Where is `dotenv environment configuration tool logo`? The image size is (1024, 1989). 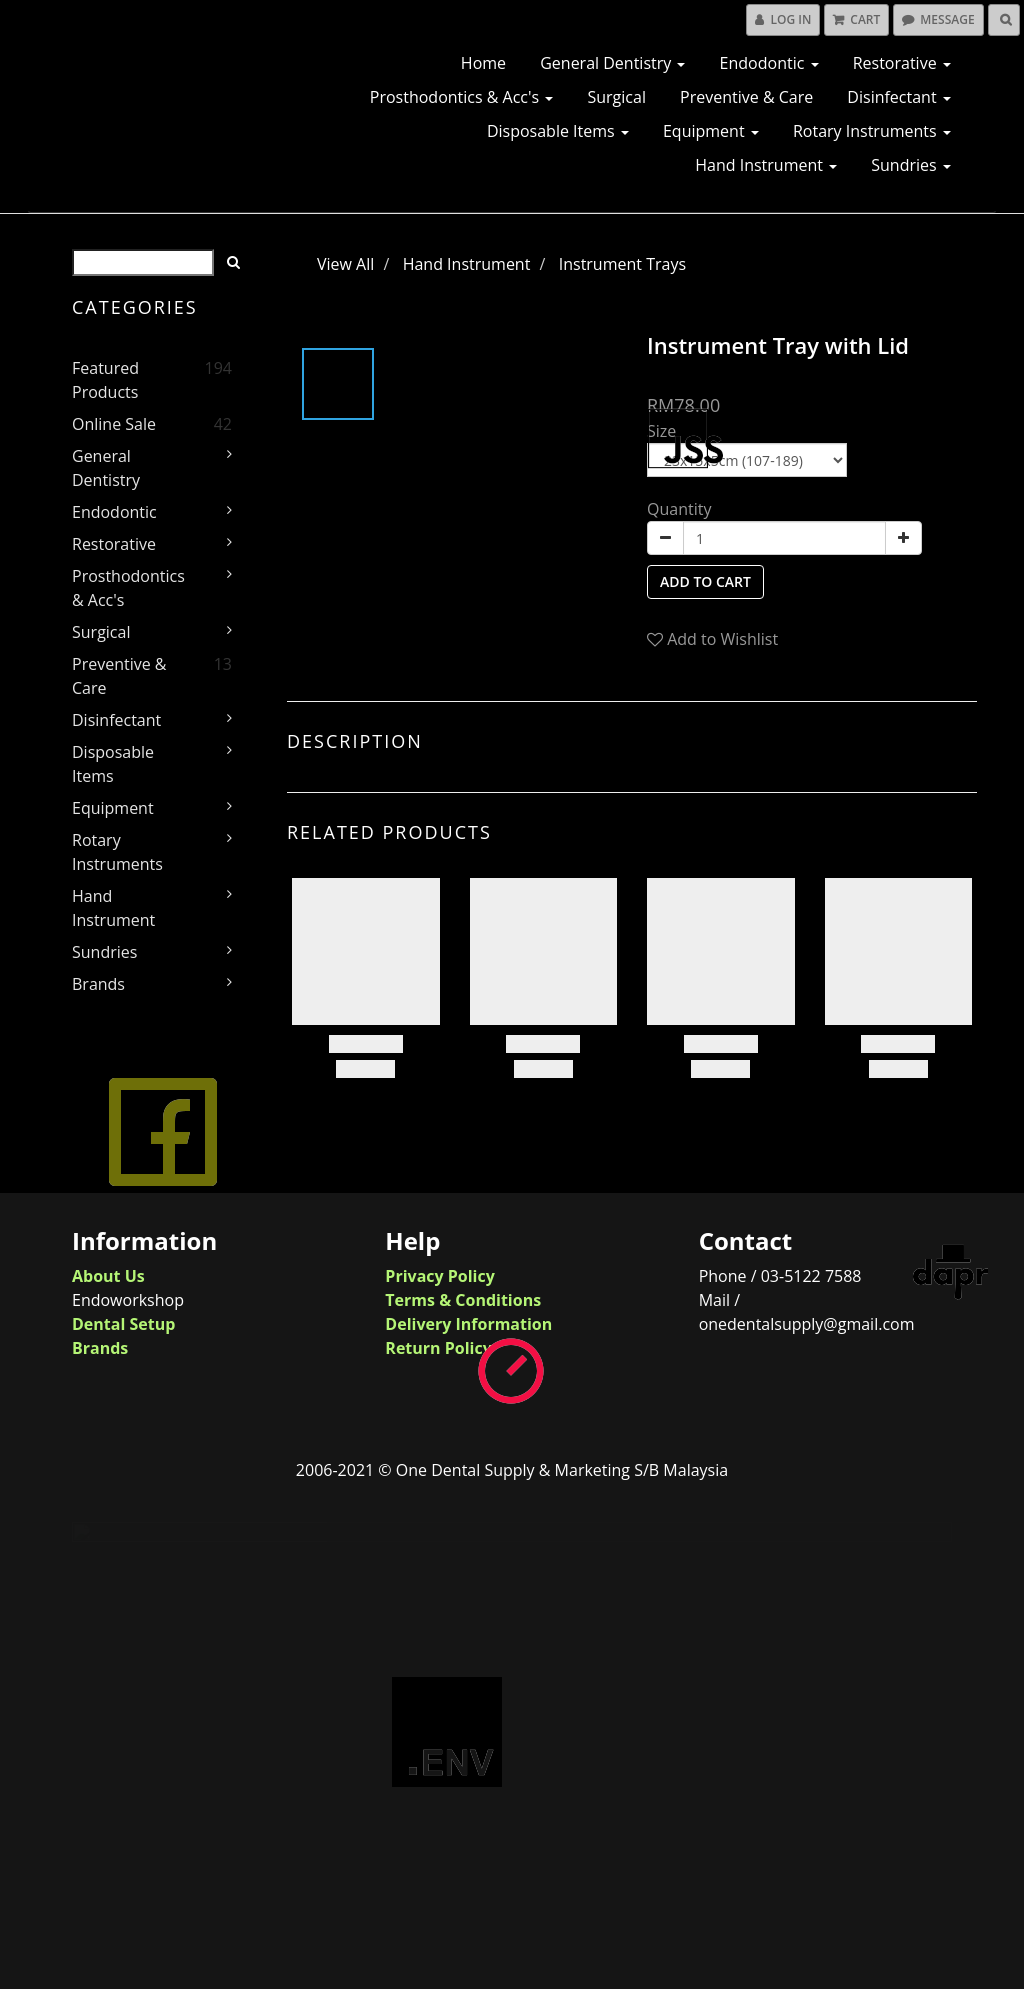
dotenv environment configuration tool logo is located at coordinates (447, 1732).